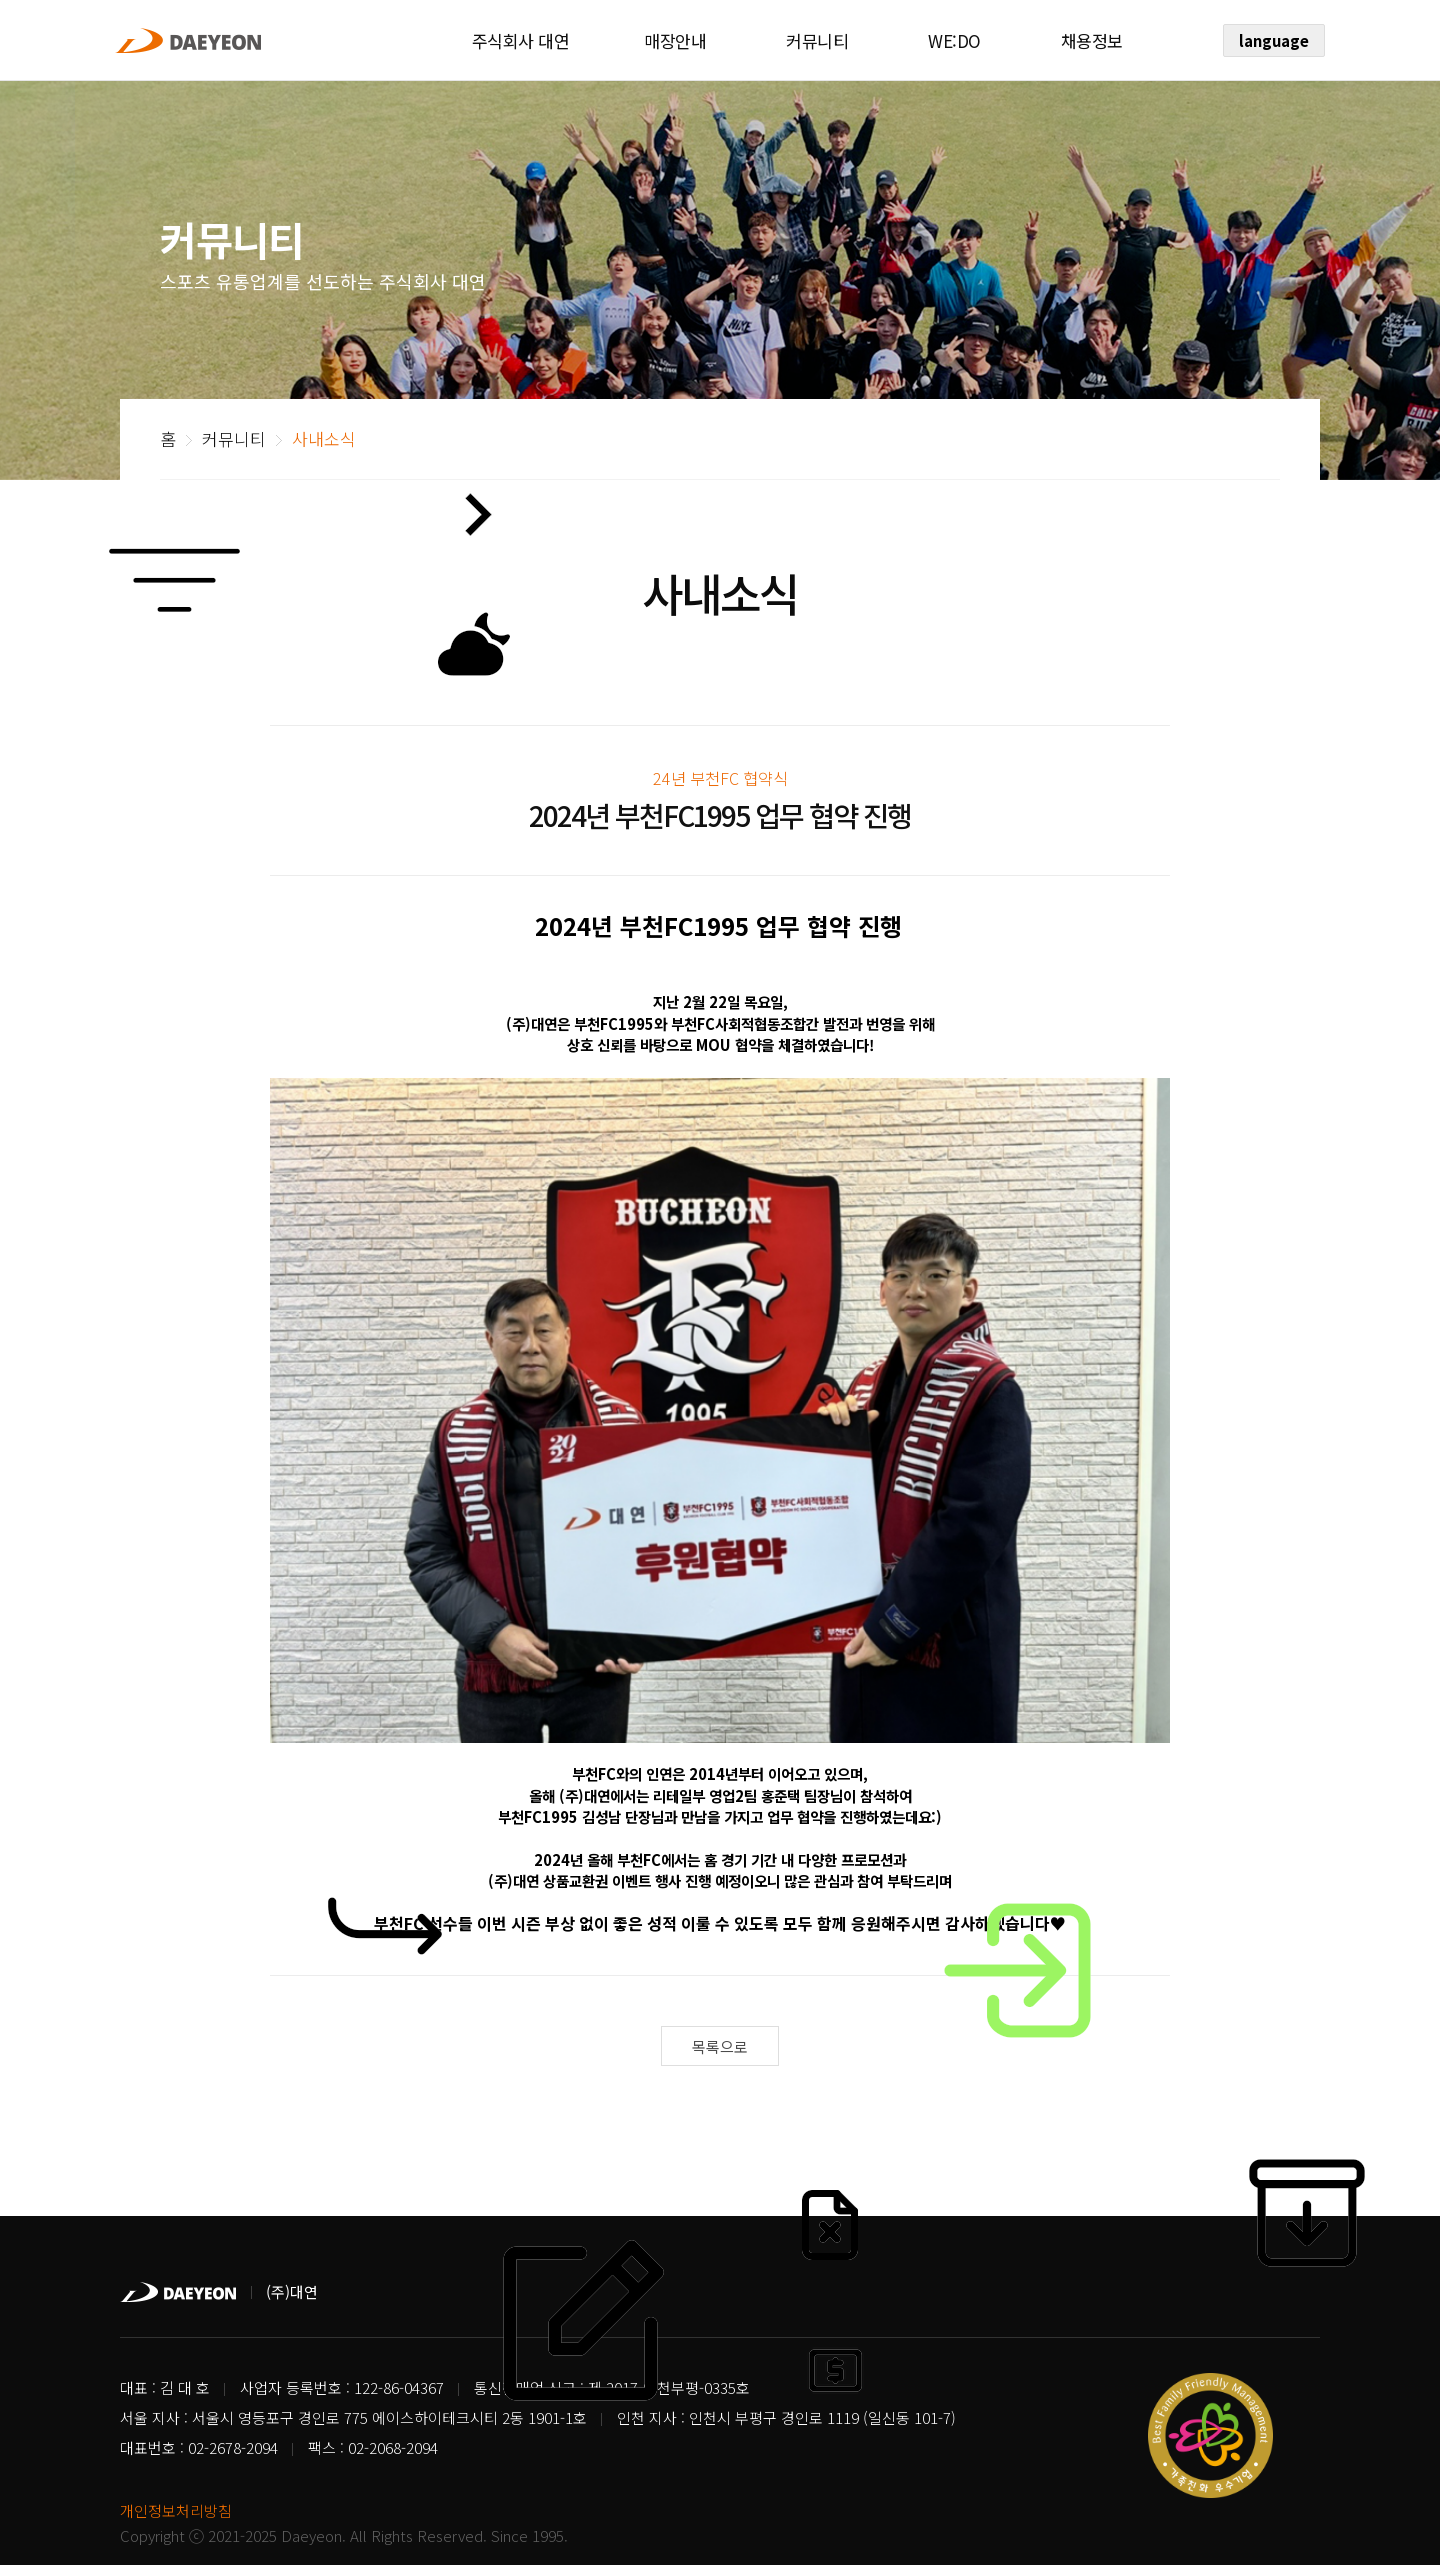 The height and width of the screenshot is (2565, 1440). What do you see at coordinates (835, 2370) in the screenshot?
I see `find nearby ATMs or cash machines` at bounding box center [835, 2370].